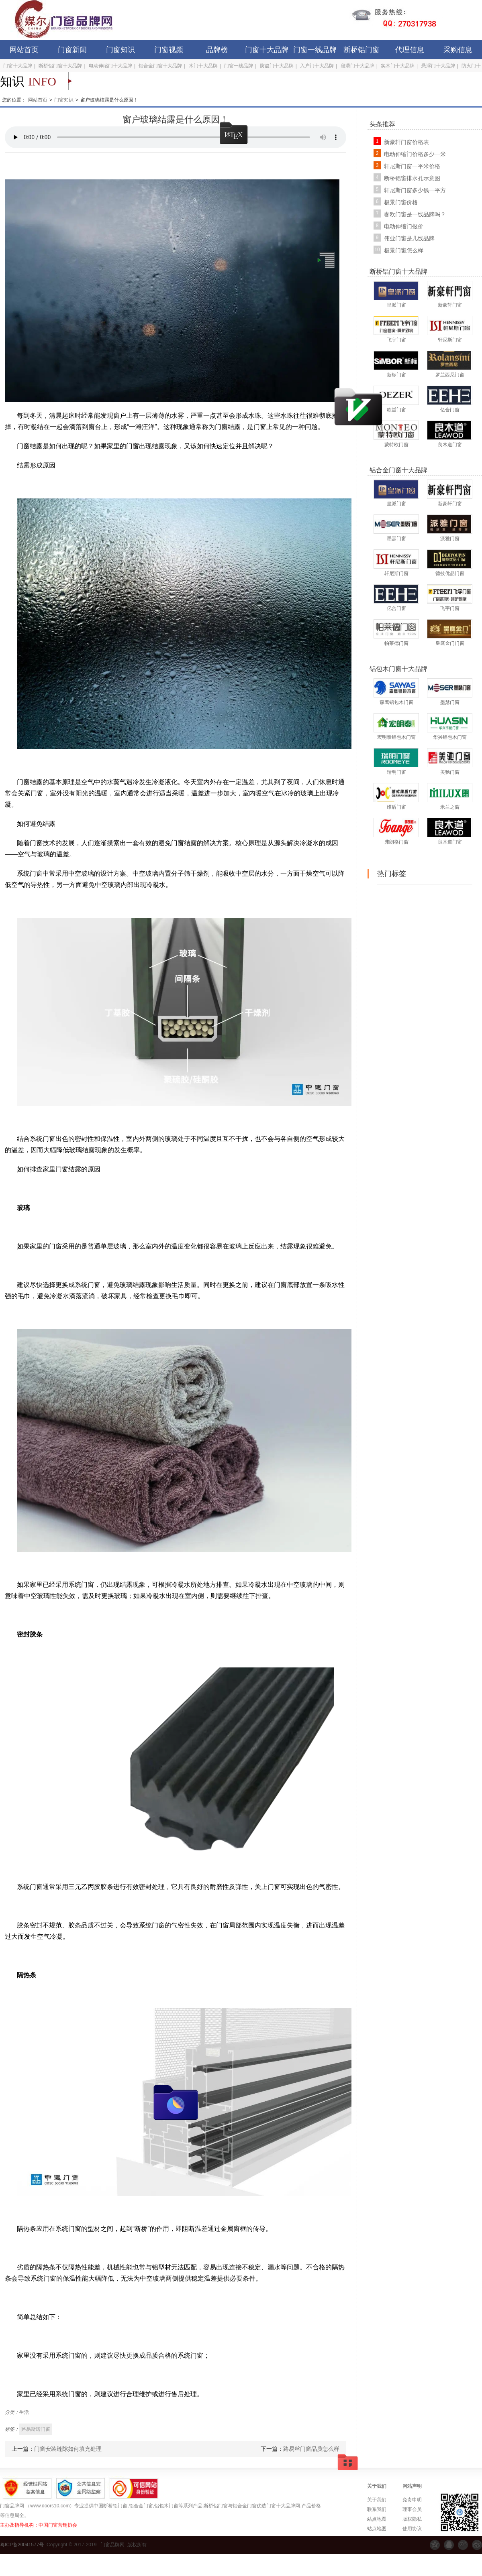 The height and width of the screenshot is (2576, 482). What do you see at coordinates (347, 2462) in the screenshot?
I see `open forth programming language projects folder` at bounding box center [347, 2462].